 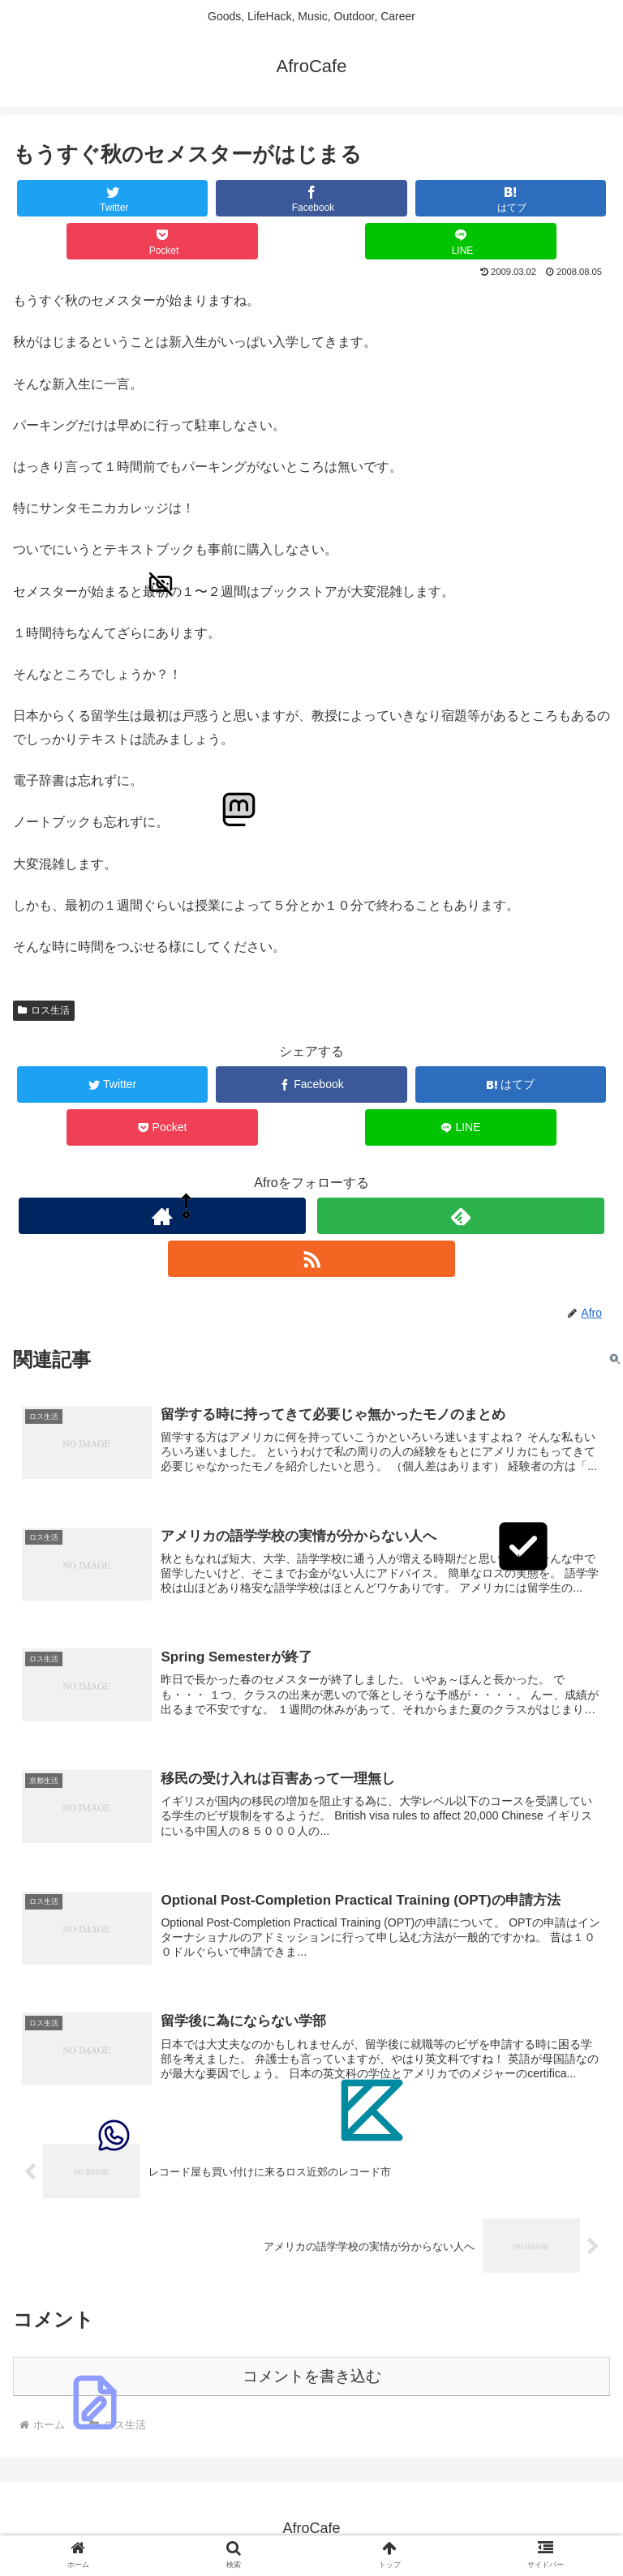 I want to click on a selected or checked item, so click(x=523, y=1546).